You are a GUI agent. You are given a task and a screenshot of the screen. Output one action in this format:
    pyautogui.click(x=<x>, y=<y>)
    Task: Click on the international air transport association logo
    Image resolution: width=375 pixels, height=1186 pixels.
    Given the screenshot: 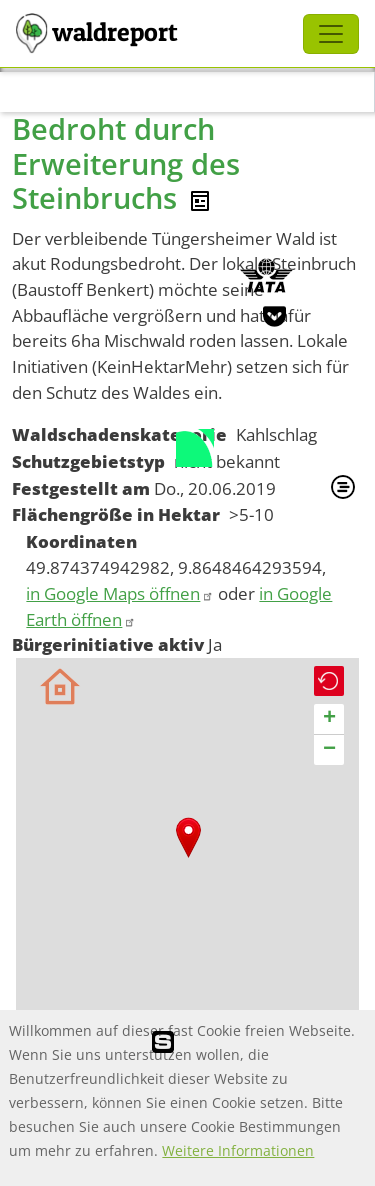 What is the action you would take?
    pyautogui.click(x=266, y=275)
    